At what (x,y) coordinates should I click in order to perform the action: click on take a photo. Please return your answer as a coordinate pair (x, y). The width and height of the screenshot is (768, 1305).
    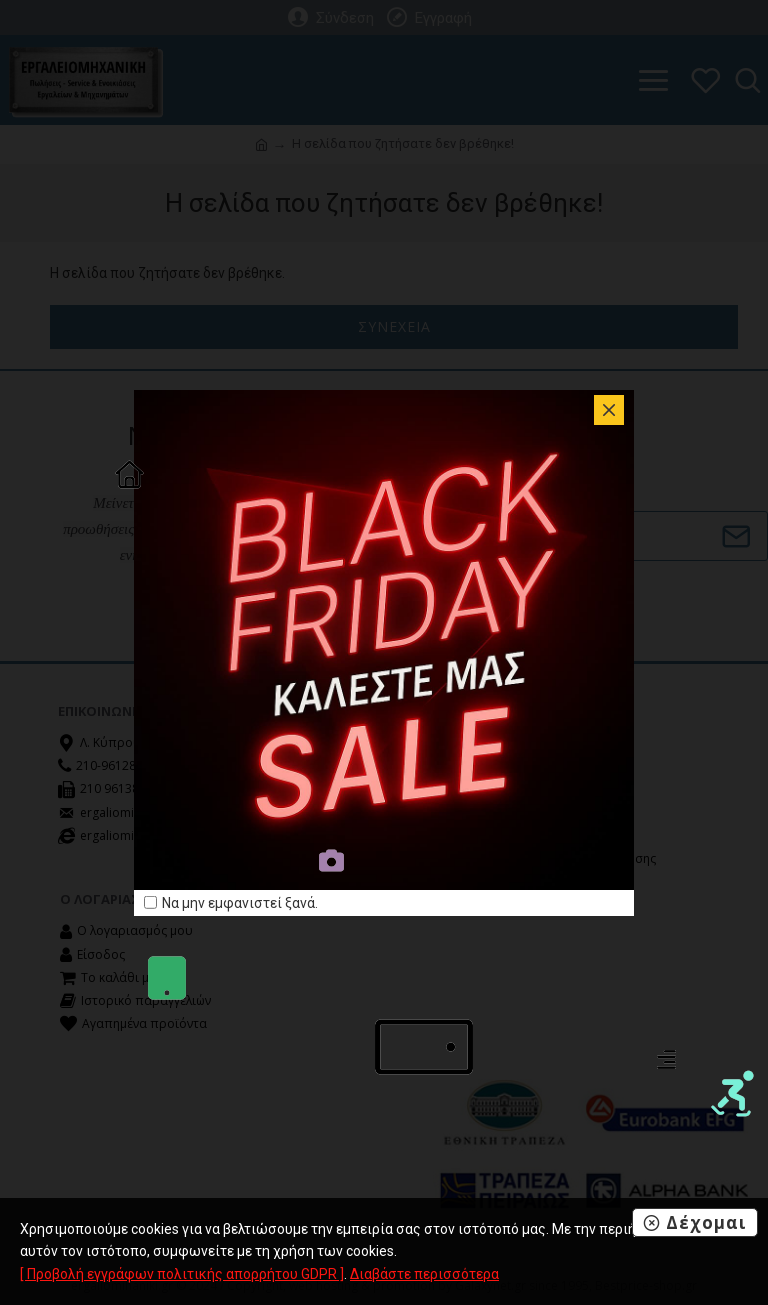
    Looking at the image, I should click on (331, 860).